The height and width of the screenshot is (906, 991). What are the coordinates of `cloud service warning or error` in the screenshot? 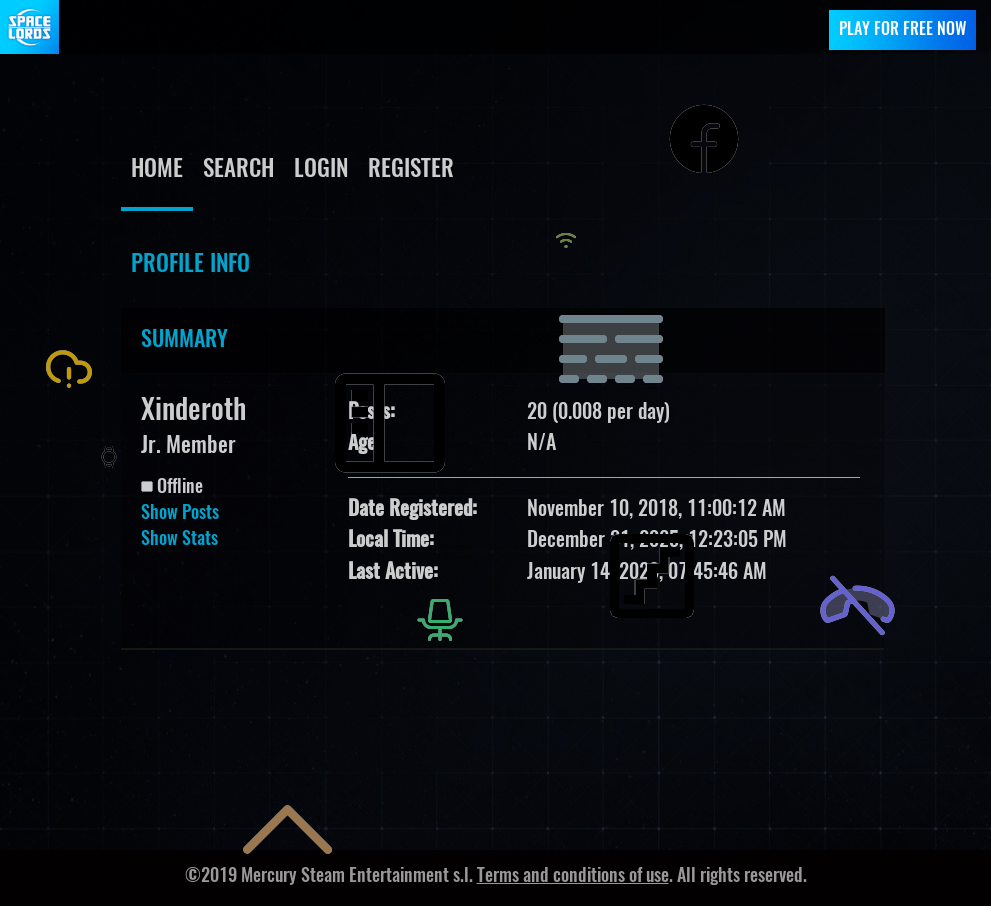 It's located at (69, 369).